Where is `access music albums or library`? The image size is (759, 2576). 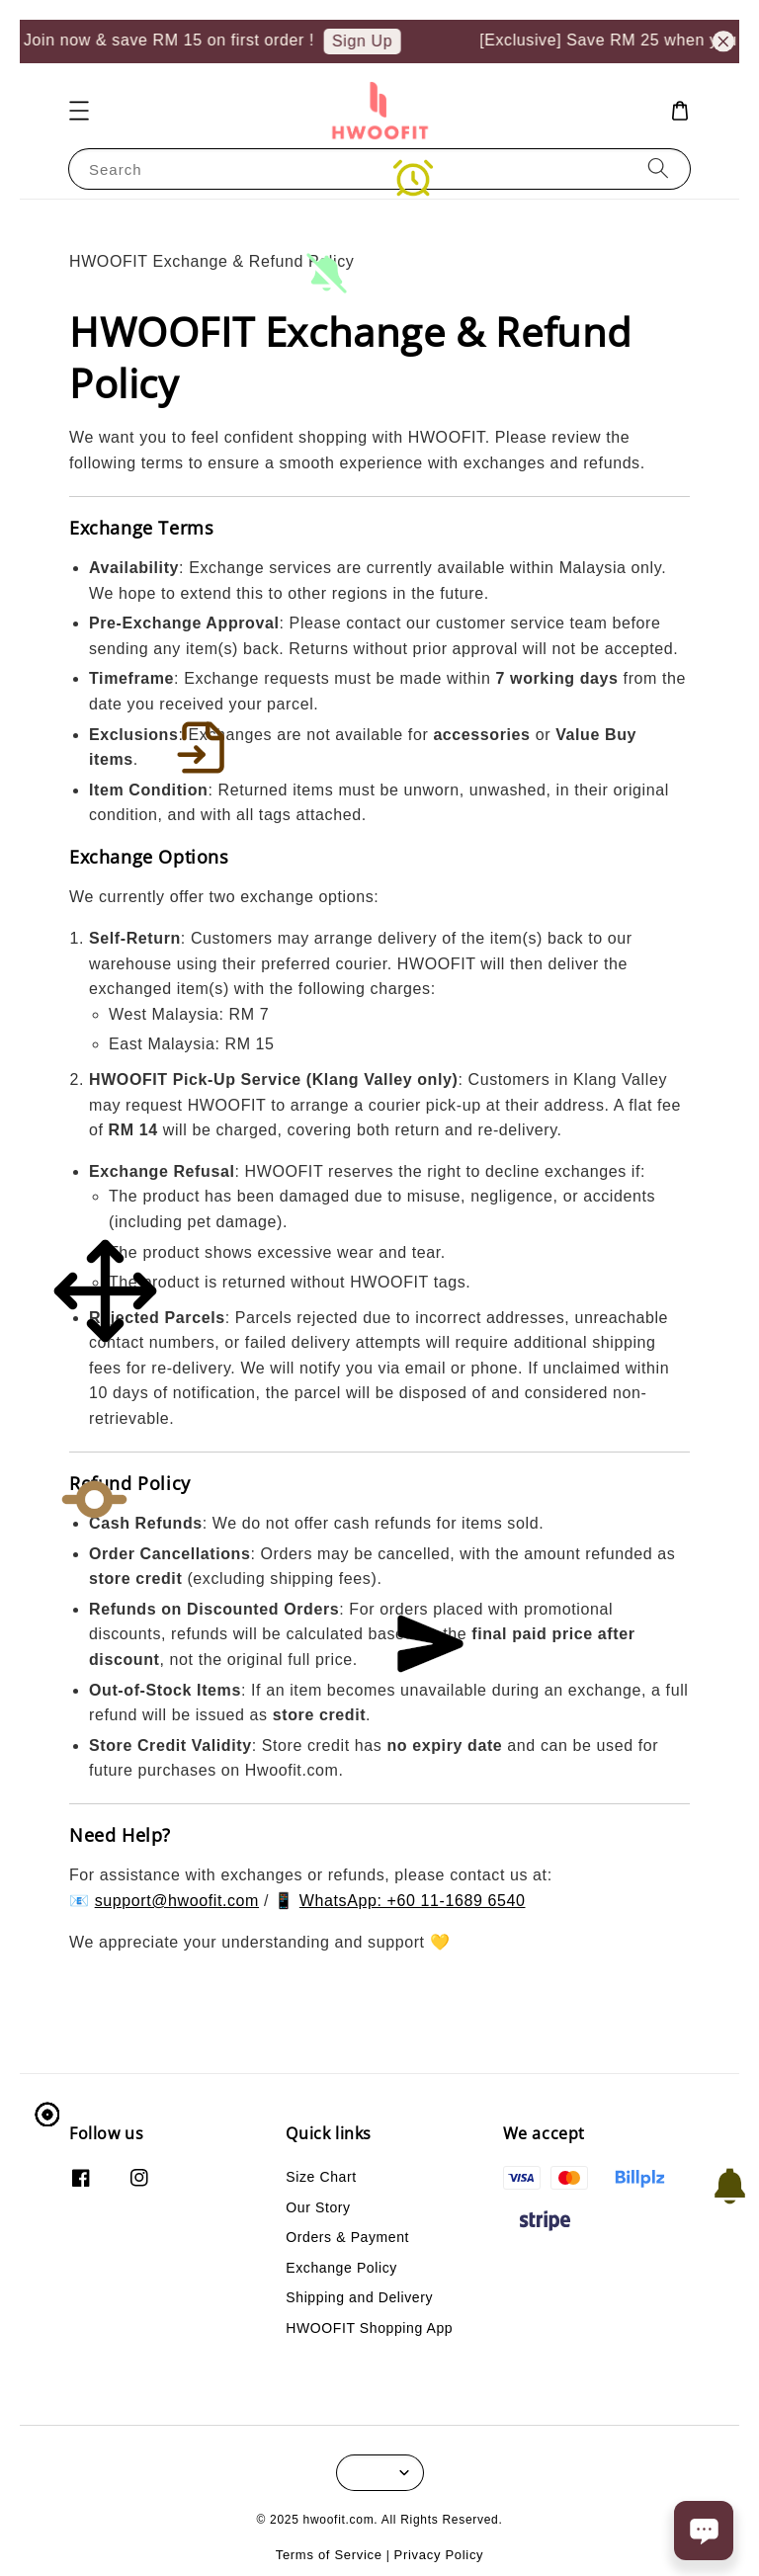 access music albums or library is located at coordinates (47, 2115).